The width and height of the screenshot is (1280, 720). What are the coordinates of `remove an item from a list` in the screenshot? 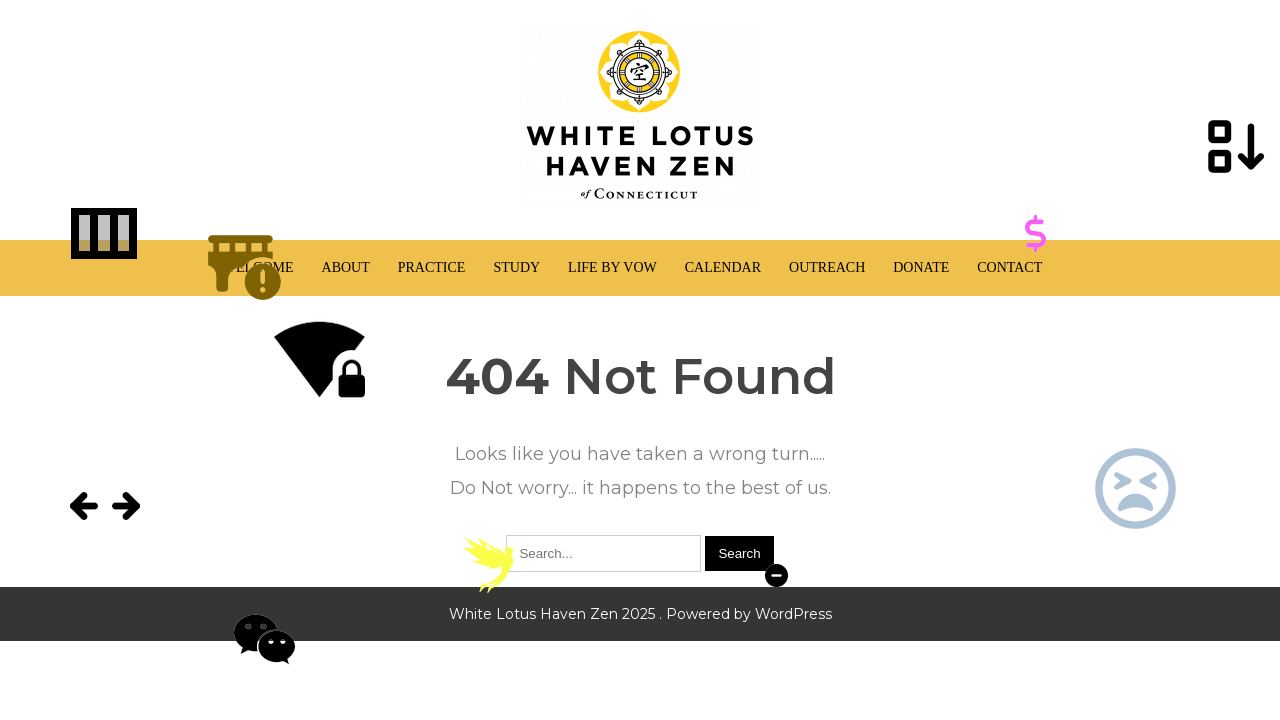 It's located at (776, 575).